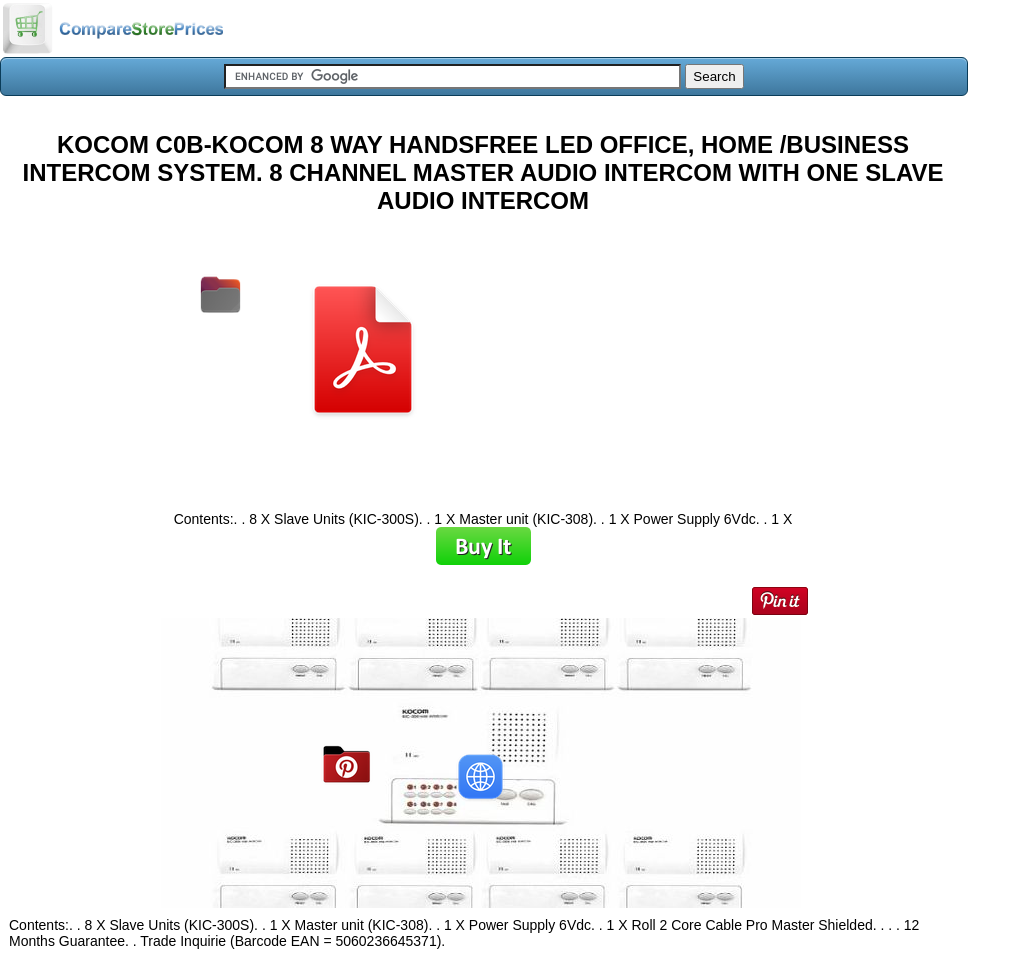 Image resolution: width=1024 pixels, height=962 pixels. Describe the element at coordinates (480, 777) in the screenshot. I see `open language & region settings` at that location.